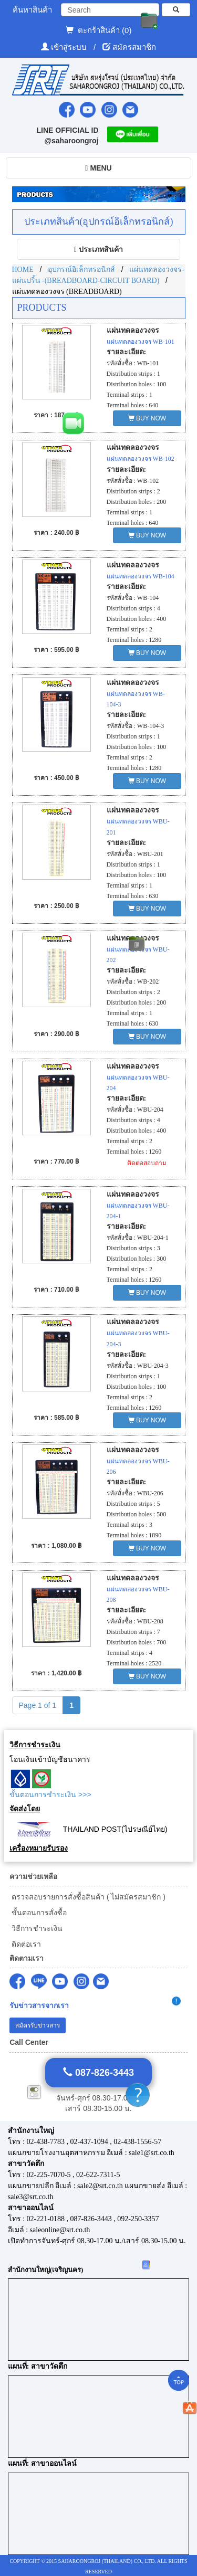  Describe the element at coordinates (137, 943) in the screenshot. I see `open templates folder` at that location.